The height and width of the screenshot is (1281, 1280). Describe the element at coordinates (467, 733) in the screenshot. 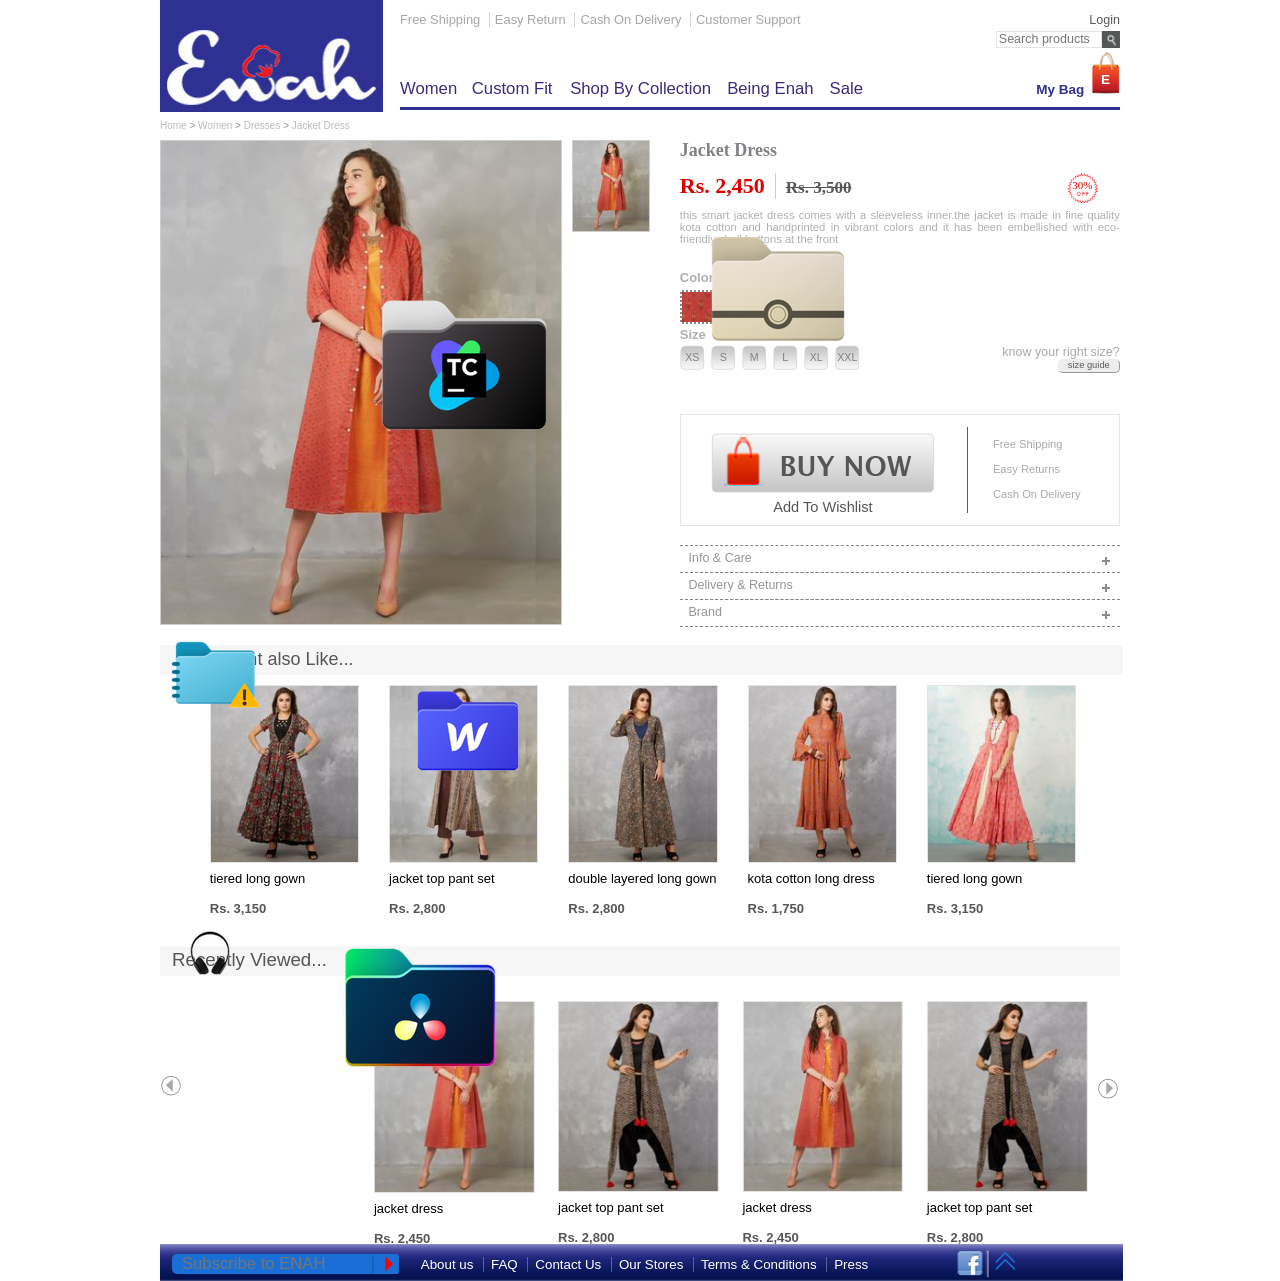

I see `folder containing Webflow project files` at that location.